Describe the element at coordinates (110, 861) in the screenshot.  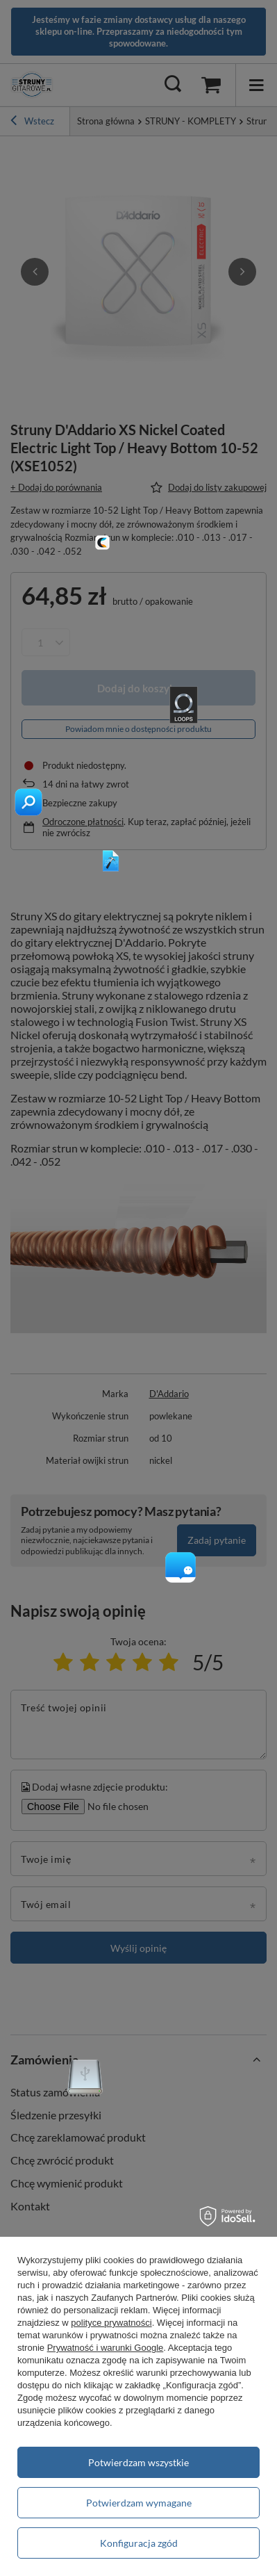
I see `makefile document for build automation` at that location.